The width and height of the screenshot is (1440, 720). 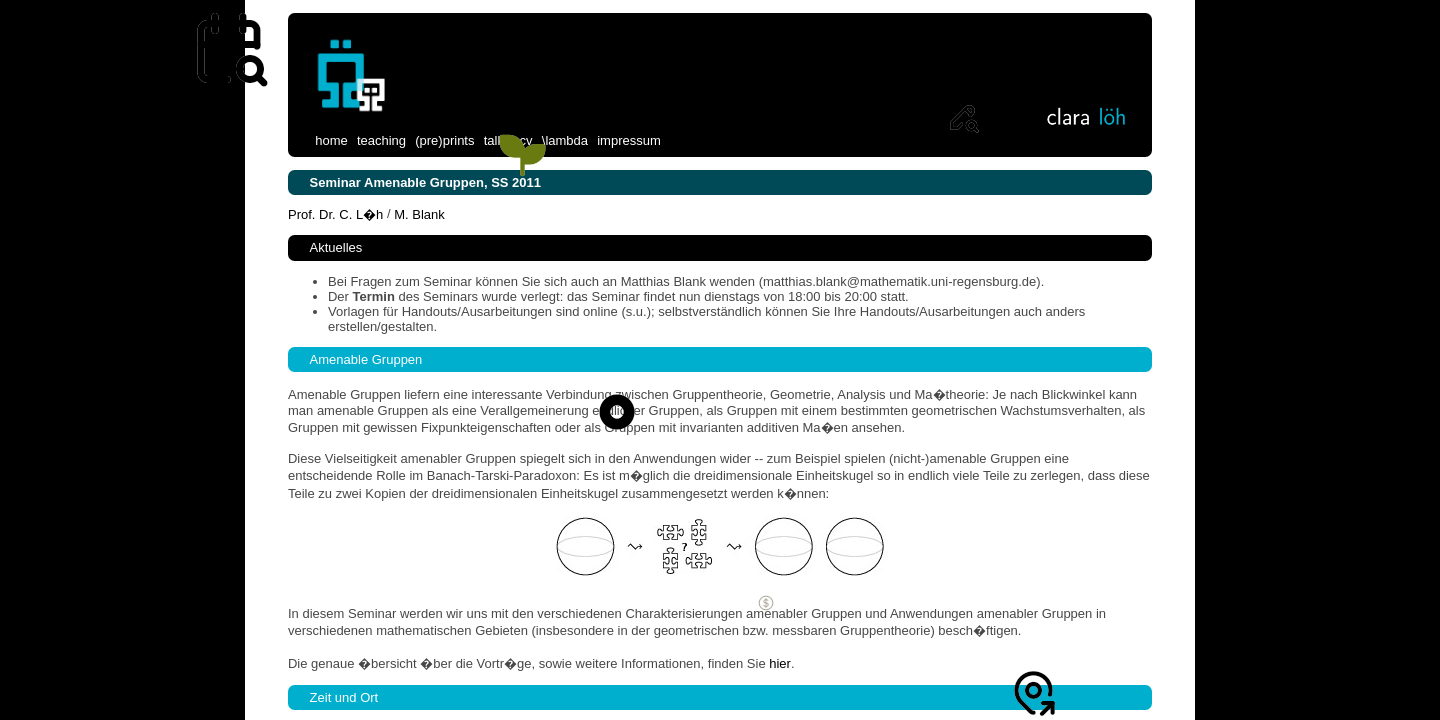 What do you see at coordinates (522, 155) in the screenshot?
I see `indicates eco-friendly or sustainable option` at bounding box center [522, 155].